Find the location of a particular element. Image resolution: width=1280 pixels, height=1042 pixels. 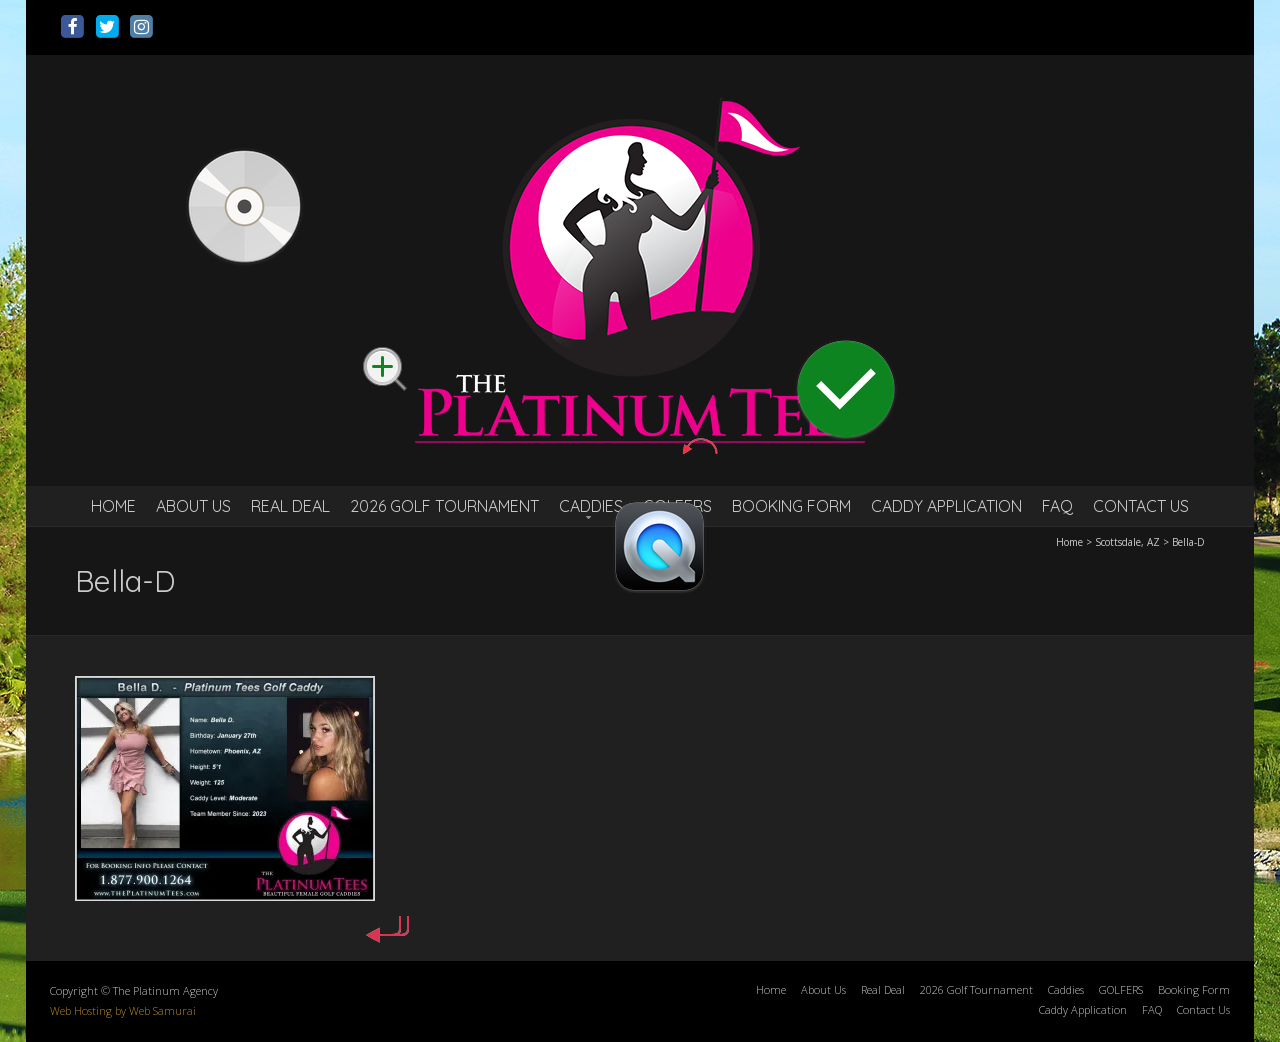

reply to all recipients of an email is located at coordinates (387, 926).